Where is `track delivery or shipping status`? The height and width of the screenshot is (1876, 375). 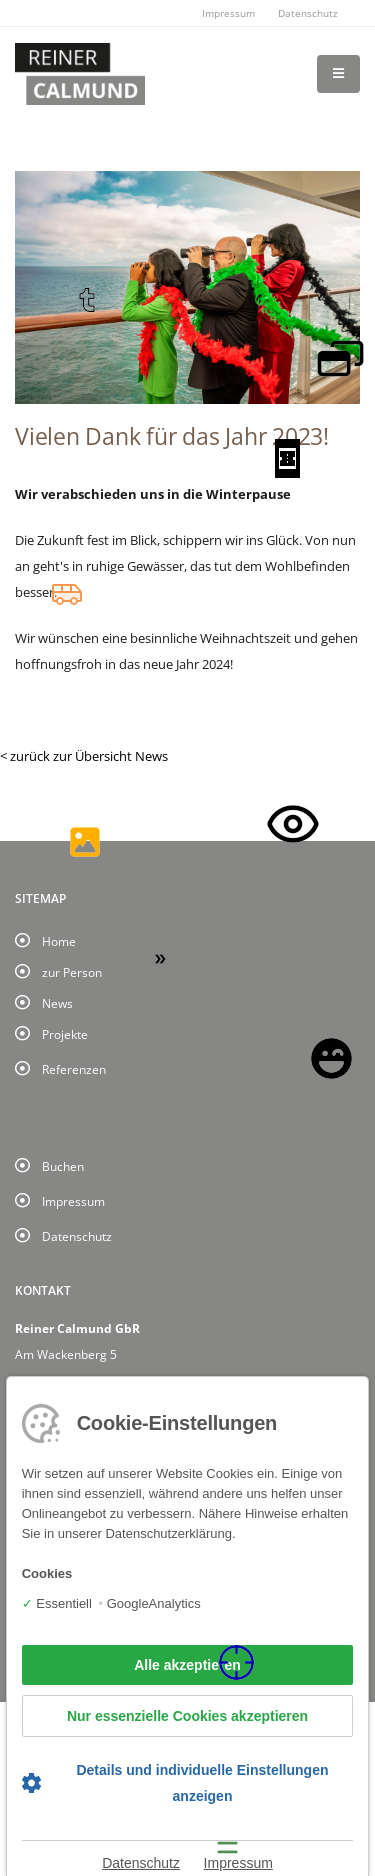
track delivery or shipping status is located at coordinates (66, 594).